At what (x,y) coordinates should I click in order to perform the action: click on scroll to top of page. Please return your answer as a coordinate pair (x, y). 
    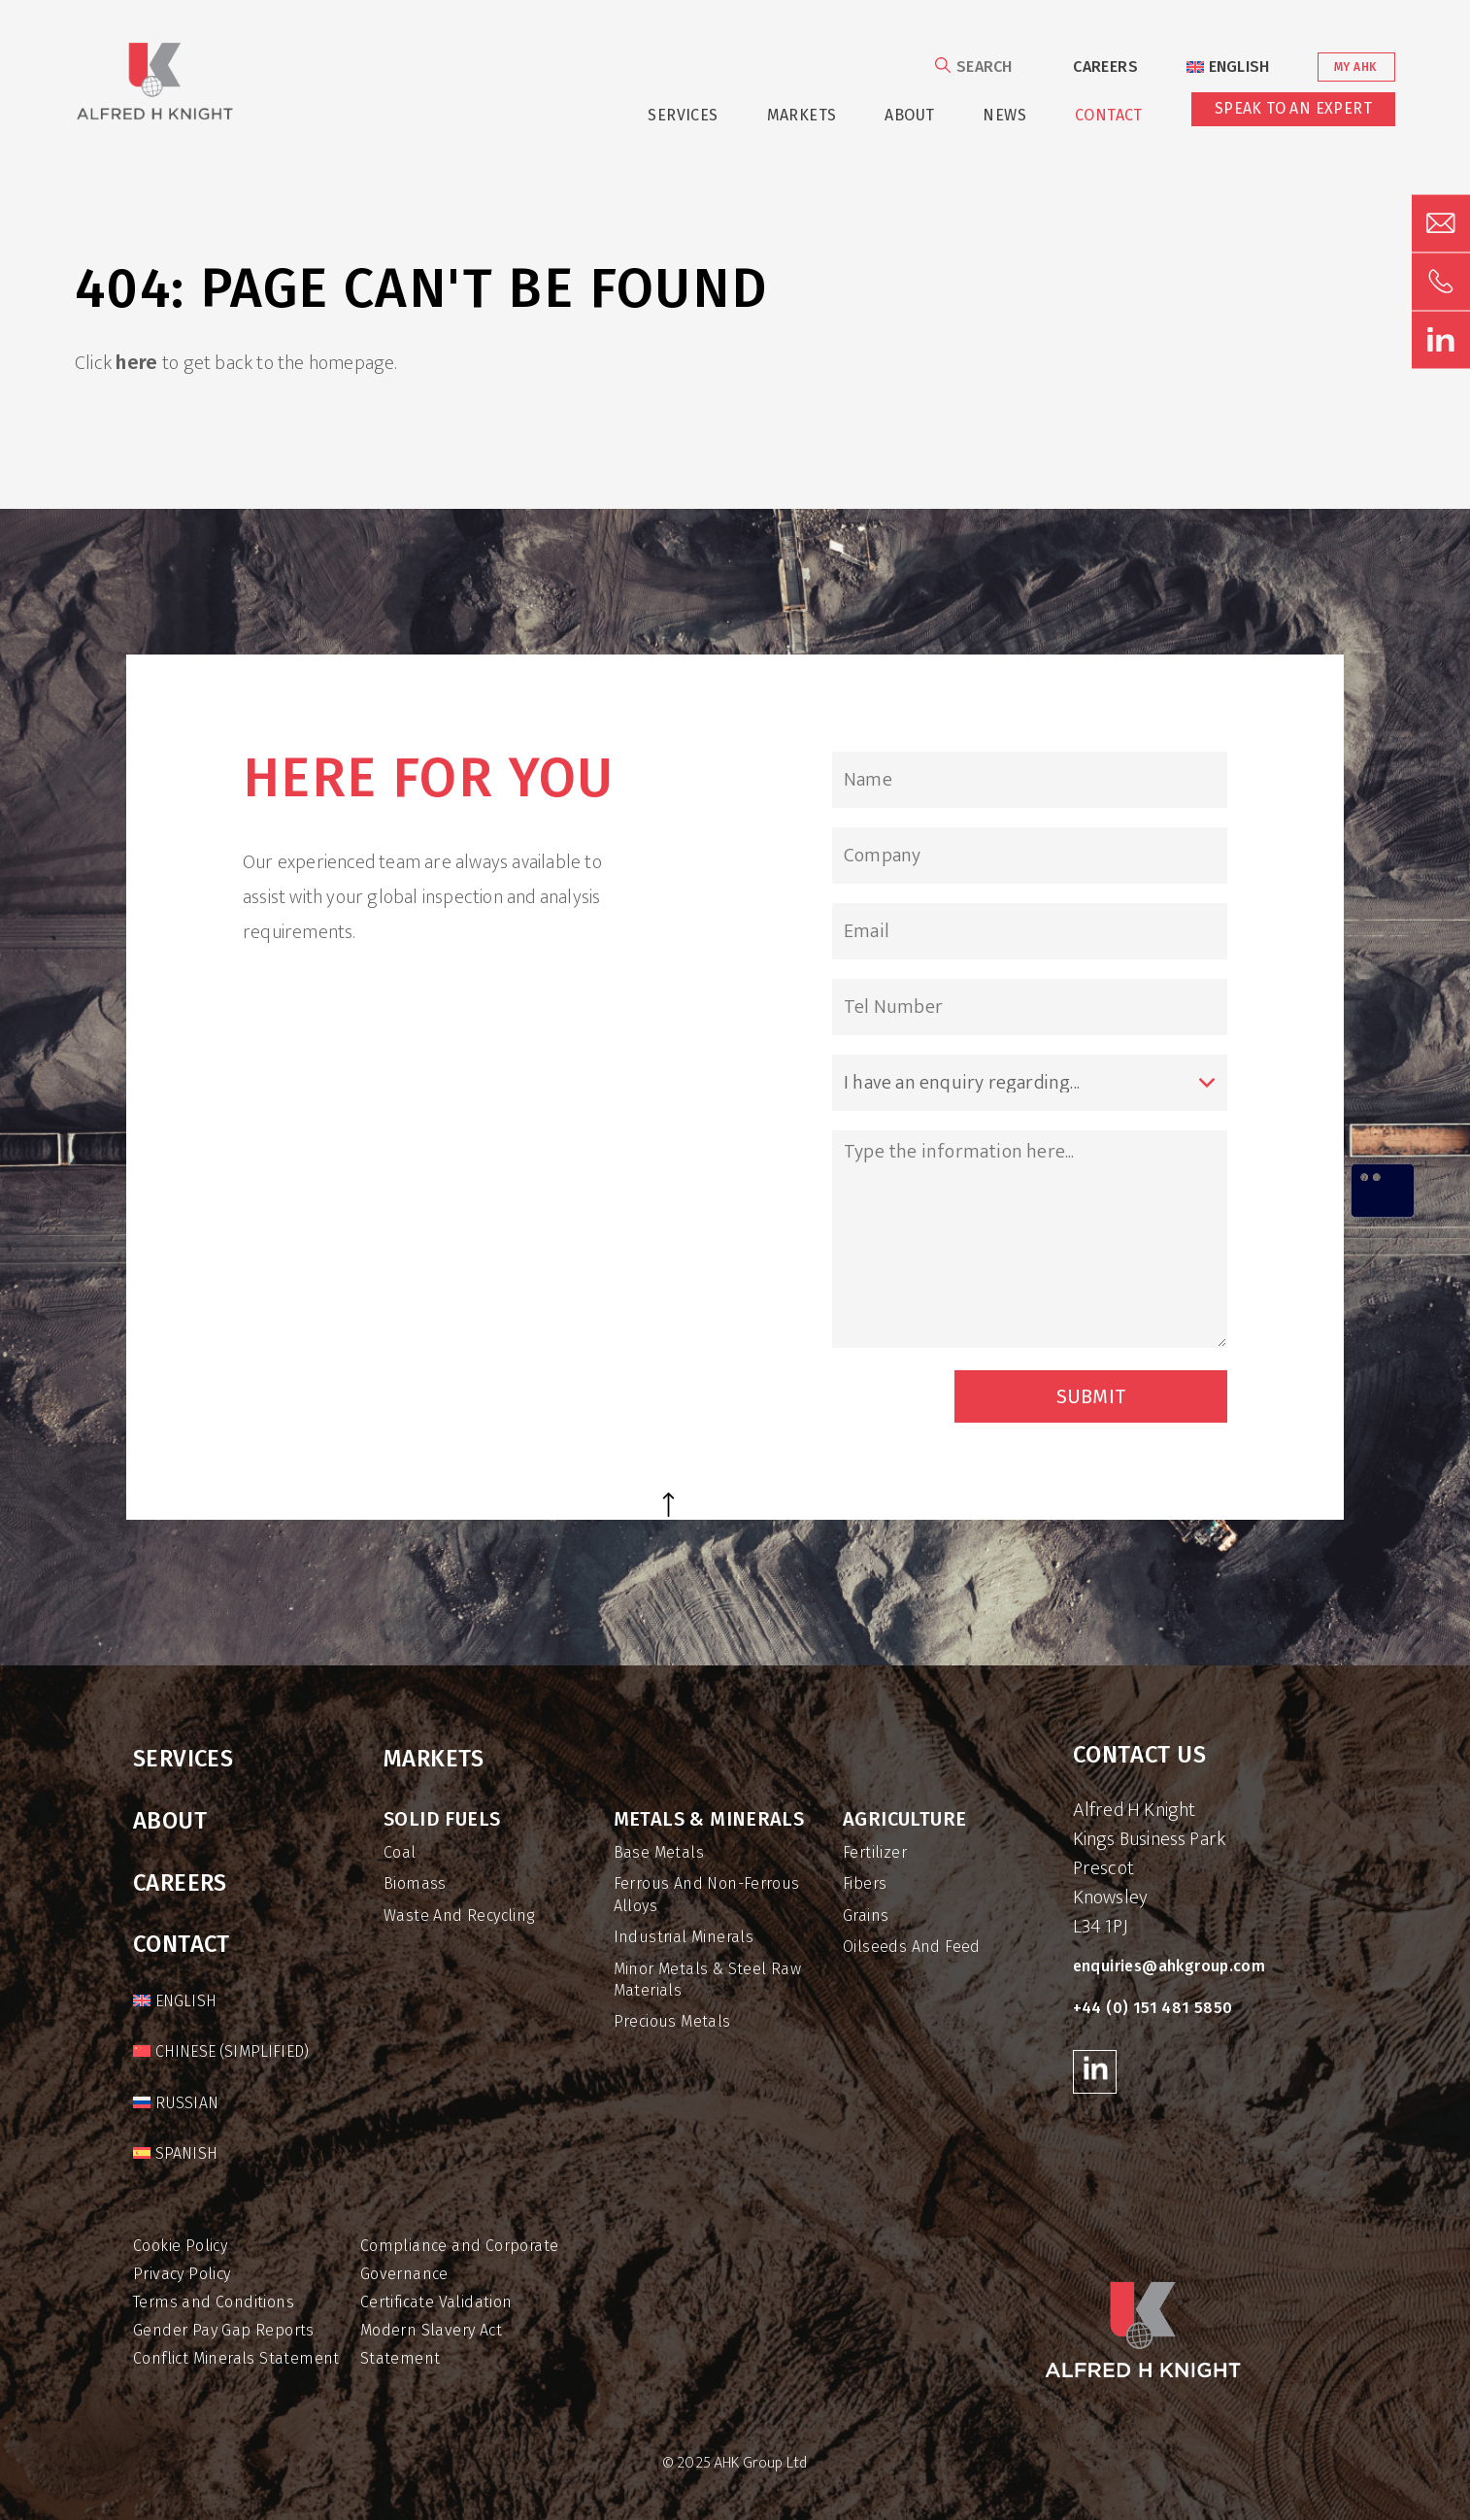
    Looking at the image, I should click on (668, 1504).